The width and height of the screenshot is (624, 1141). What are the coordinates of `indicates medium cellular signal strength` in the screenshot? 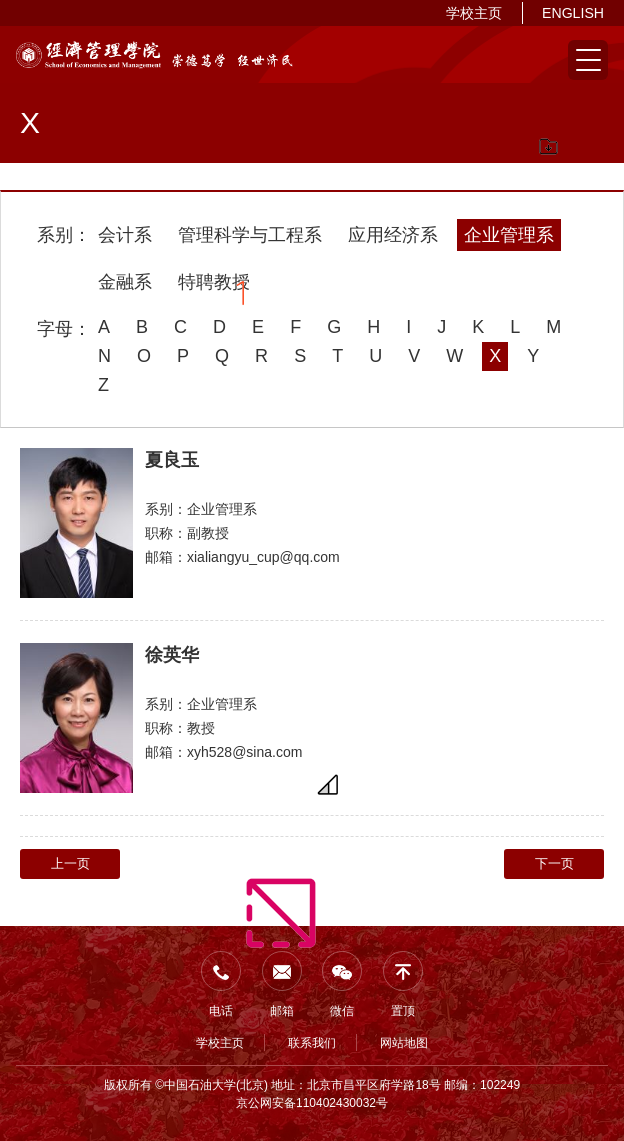 It's located at (329, 785).